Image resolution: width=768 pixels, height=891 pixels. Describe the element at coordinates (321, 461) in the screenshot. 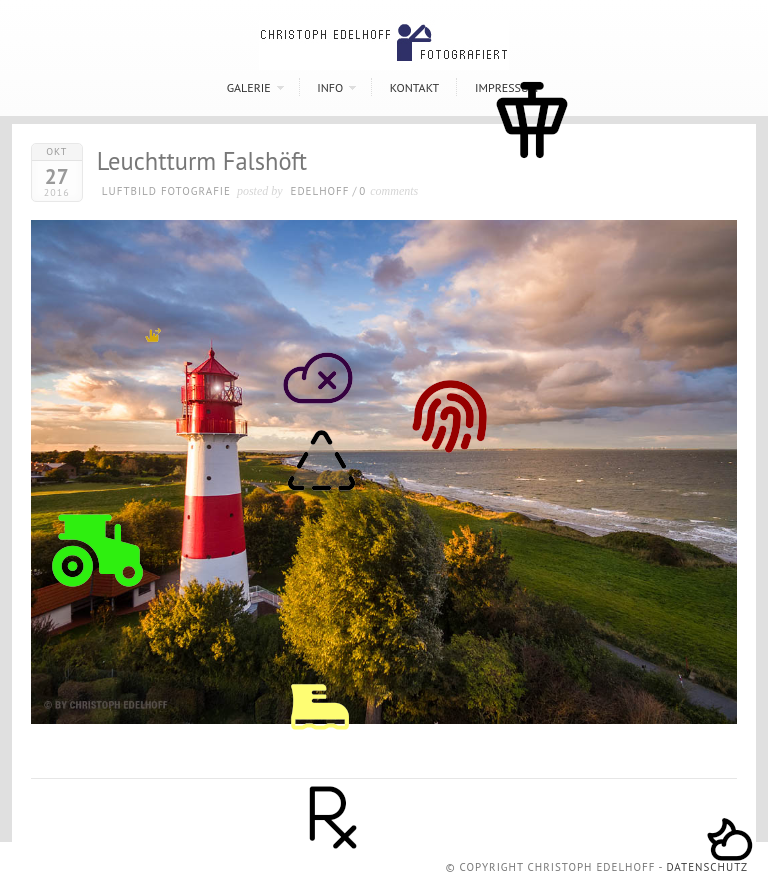

I see `indicates a draft or incomplete state` at that location.